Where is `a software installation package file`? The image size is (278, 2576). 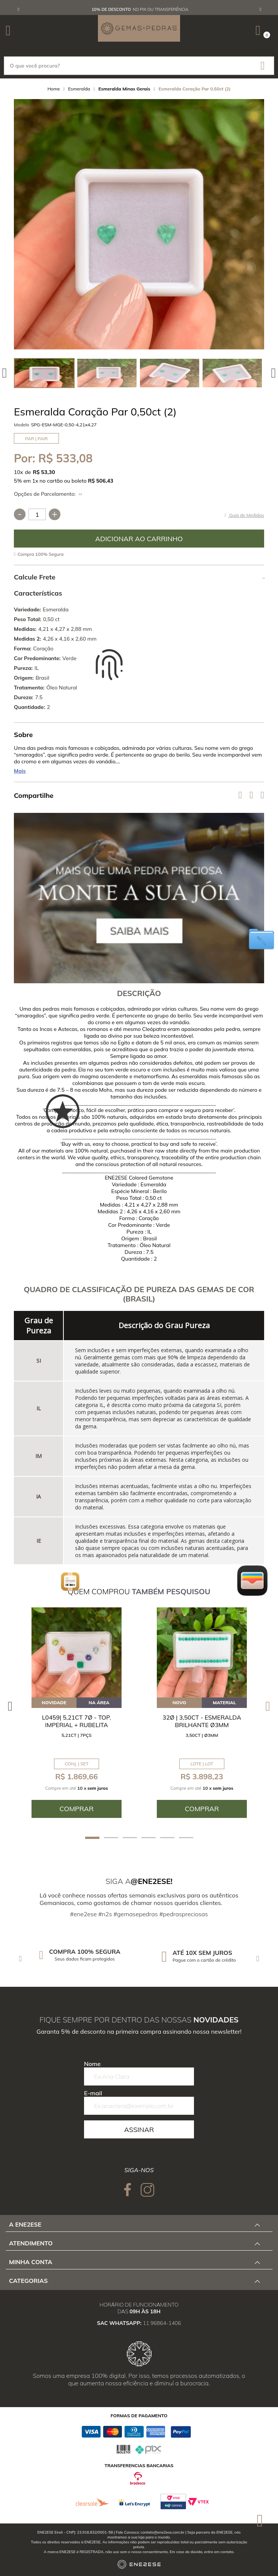
a software installation package file is located at coordinates (70, 1582).